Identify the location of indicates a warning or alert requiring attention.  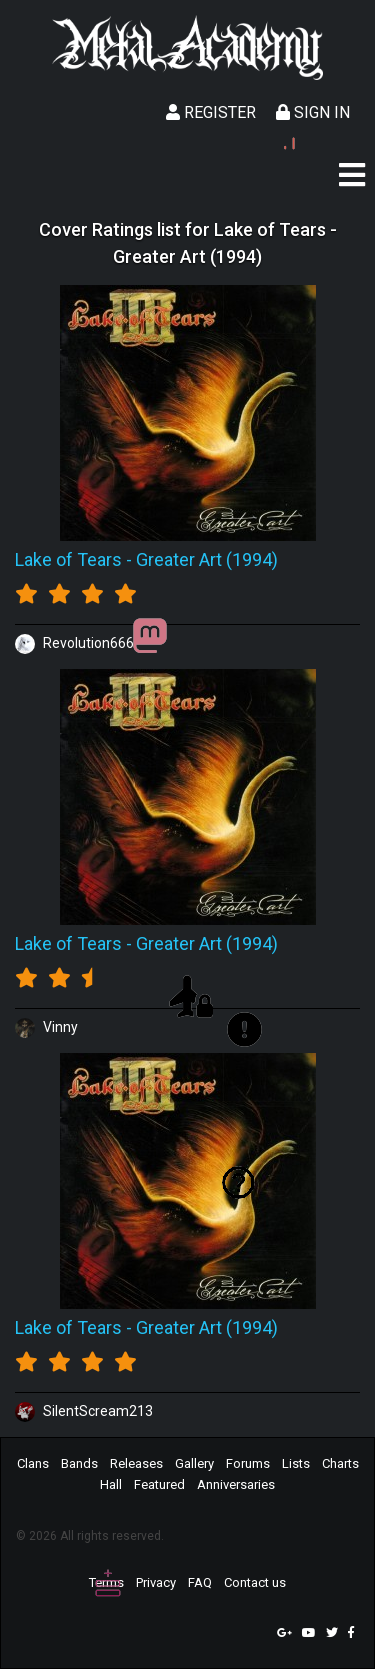
(244, 1029).